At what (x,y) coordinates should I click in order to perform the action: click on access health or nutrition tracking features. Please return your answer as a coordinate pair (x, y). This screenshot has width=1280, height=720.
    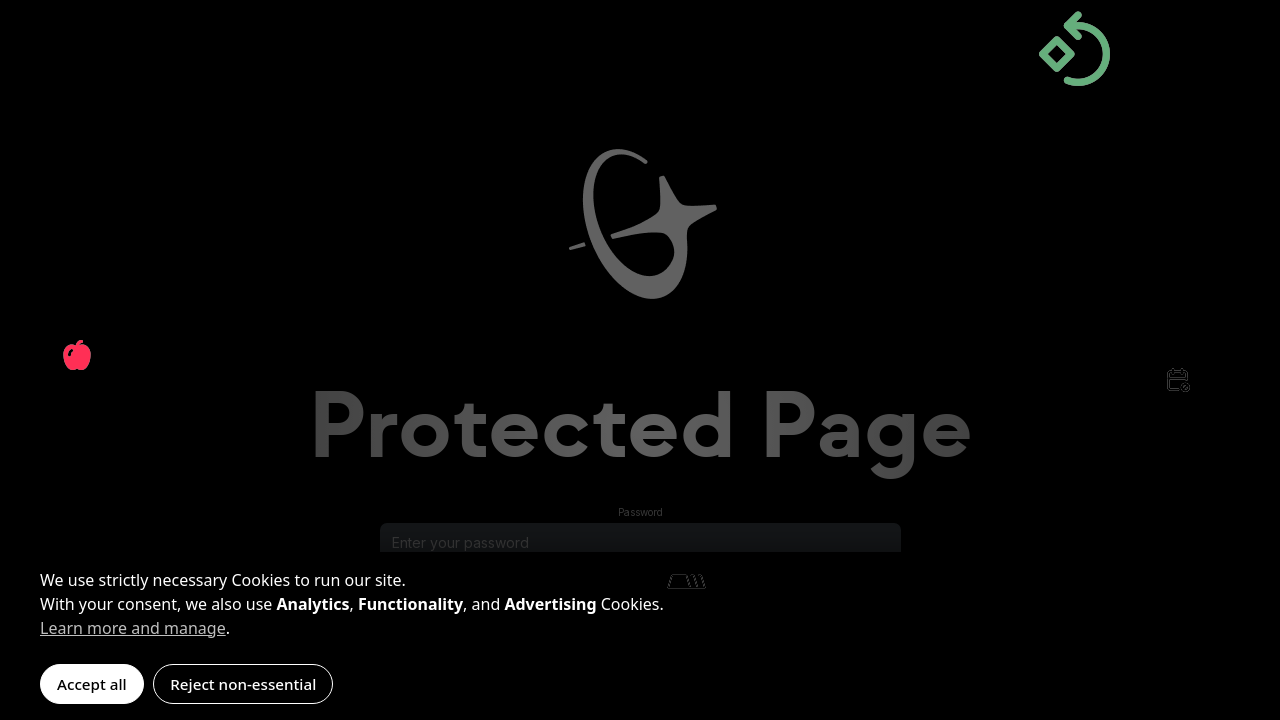
    Looking at the image, I should click on (77, 355).